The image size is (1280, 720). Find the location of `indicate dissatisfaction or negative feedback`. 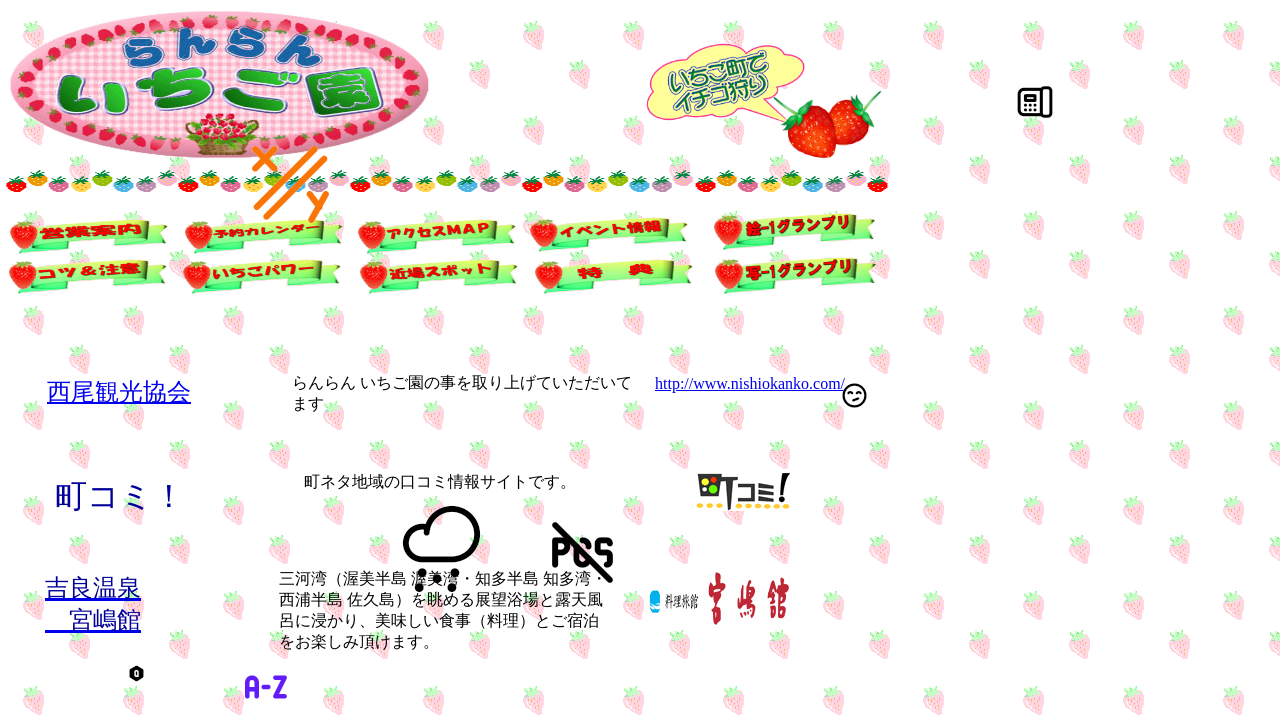

indicate dissatisfaction or negative feedback is located at coordinates (854, 395).